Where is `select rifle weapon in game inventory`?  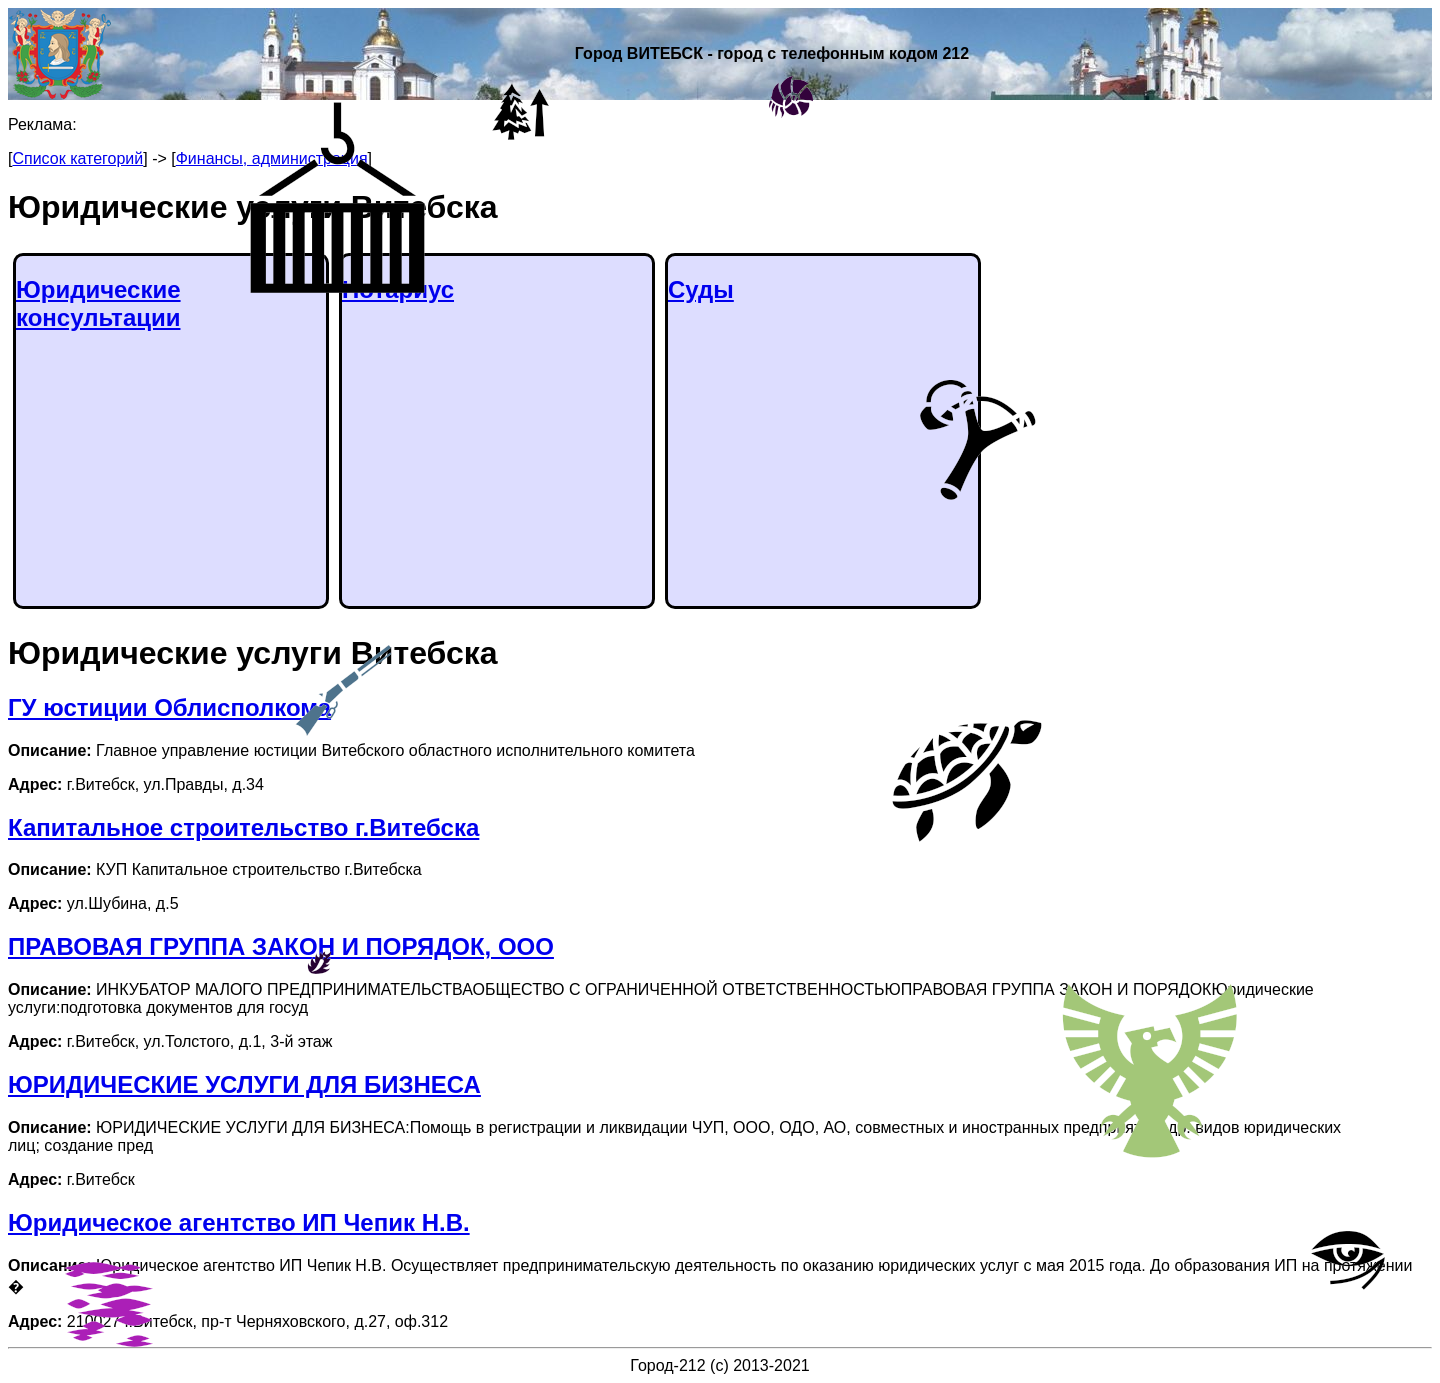
select rifle weapon in game inventory is located at coordinates (343, 690).